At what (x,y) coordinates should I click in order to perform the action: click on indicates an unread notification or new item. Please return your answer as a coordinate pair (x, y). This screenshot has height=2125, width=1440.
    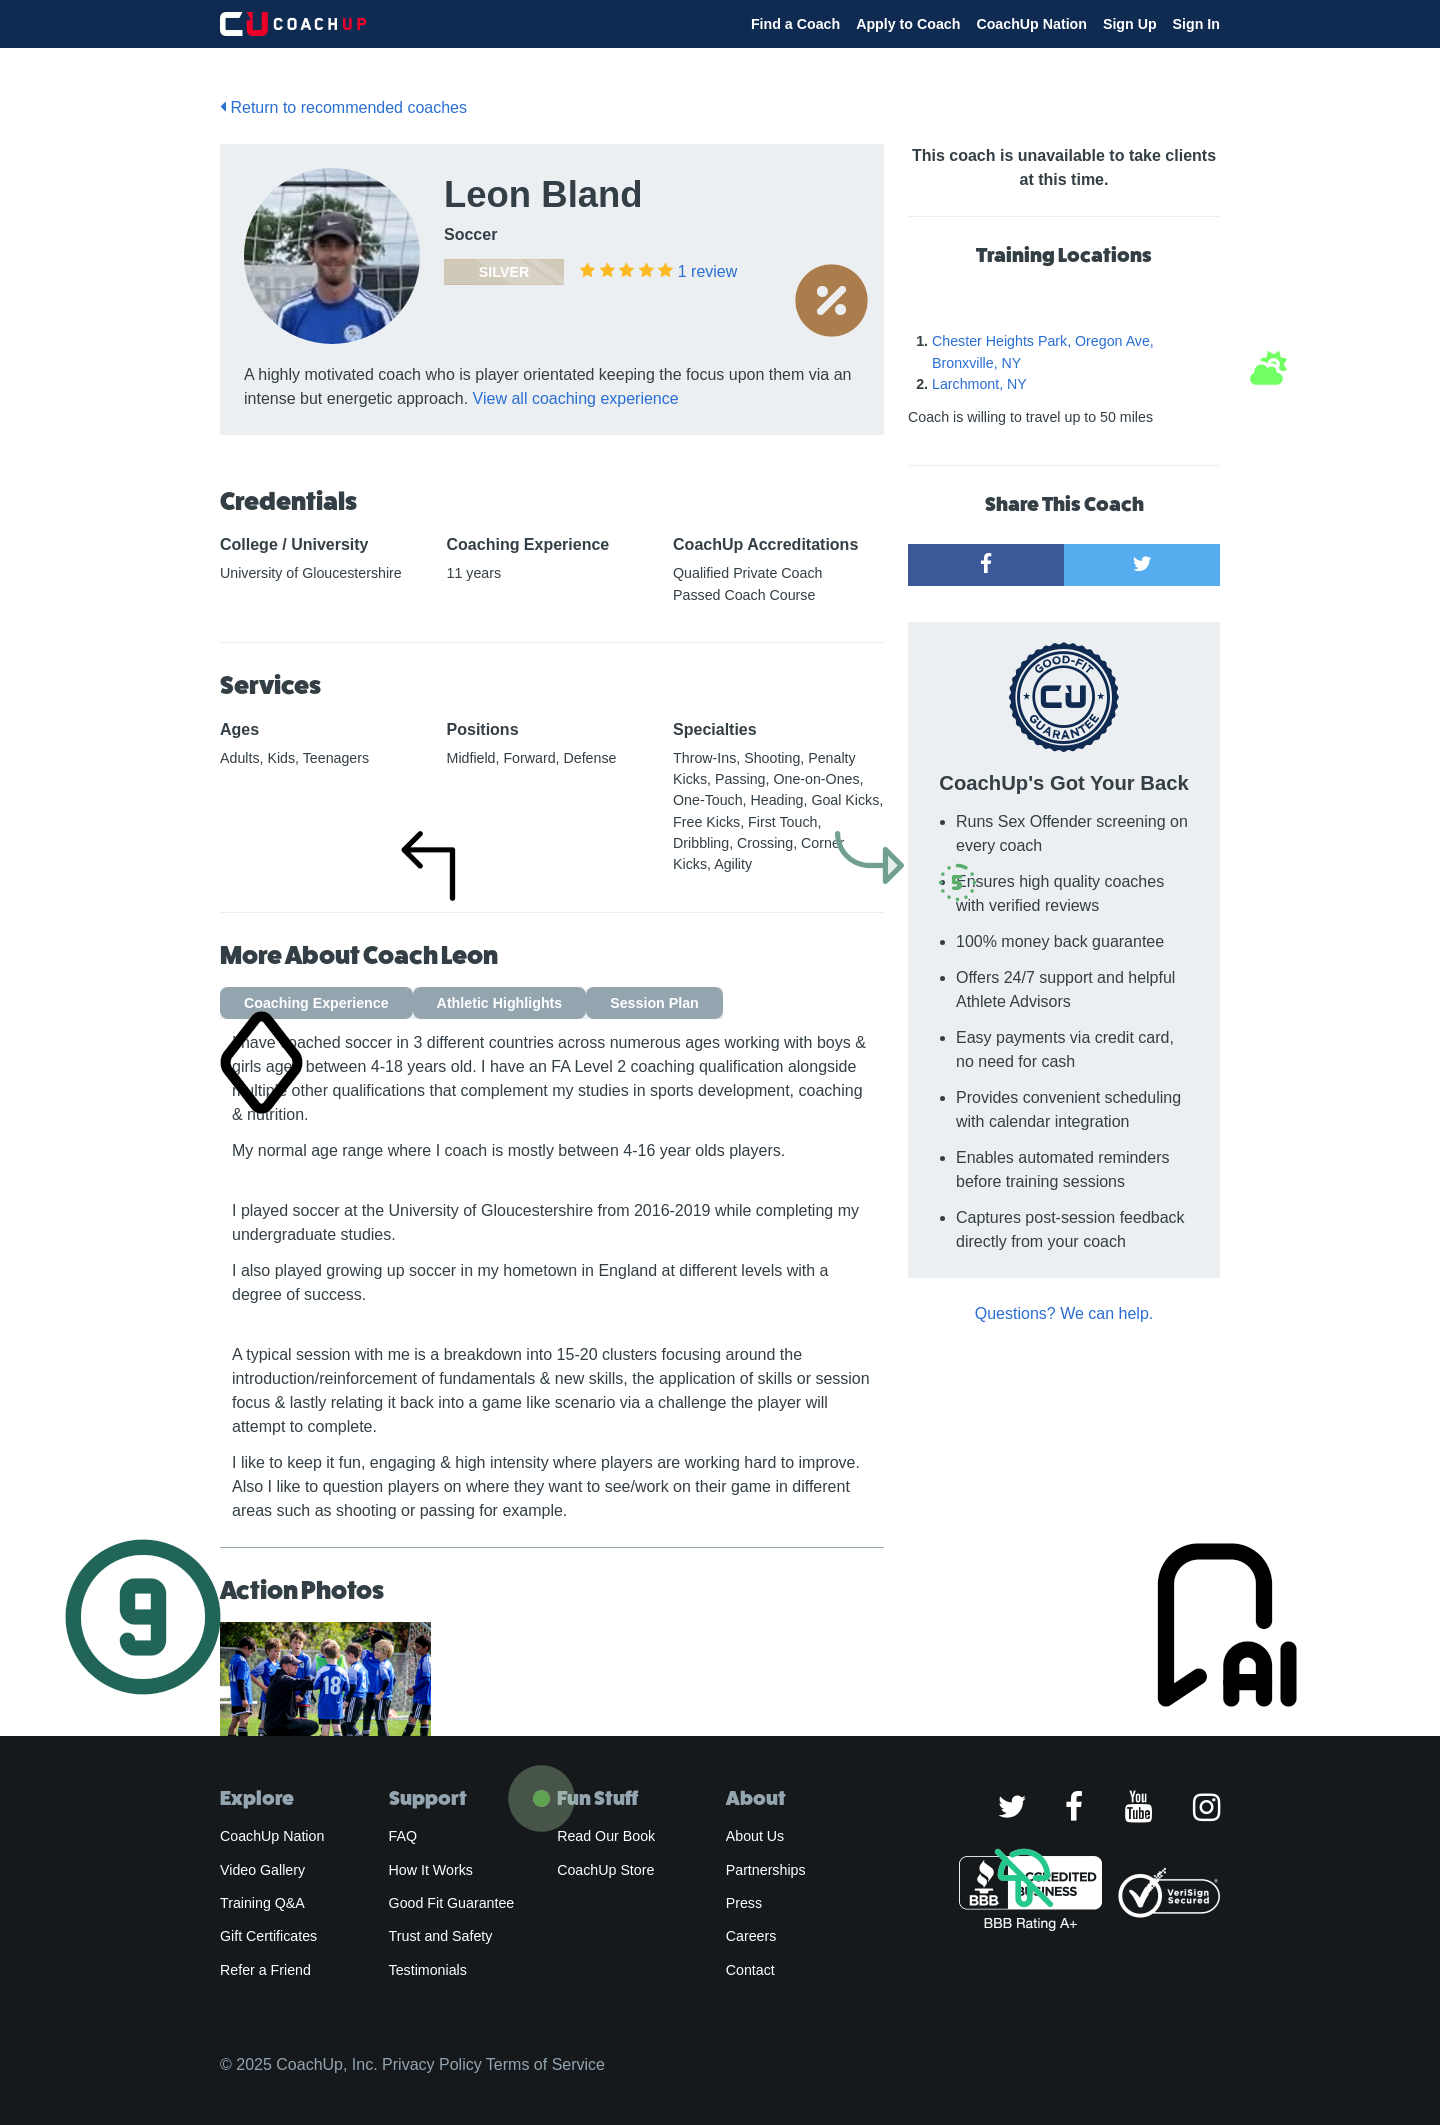
    Looking at the image, I should click on (541, 1798).